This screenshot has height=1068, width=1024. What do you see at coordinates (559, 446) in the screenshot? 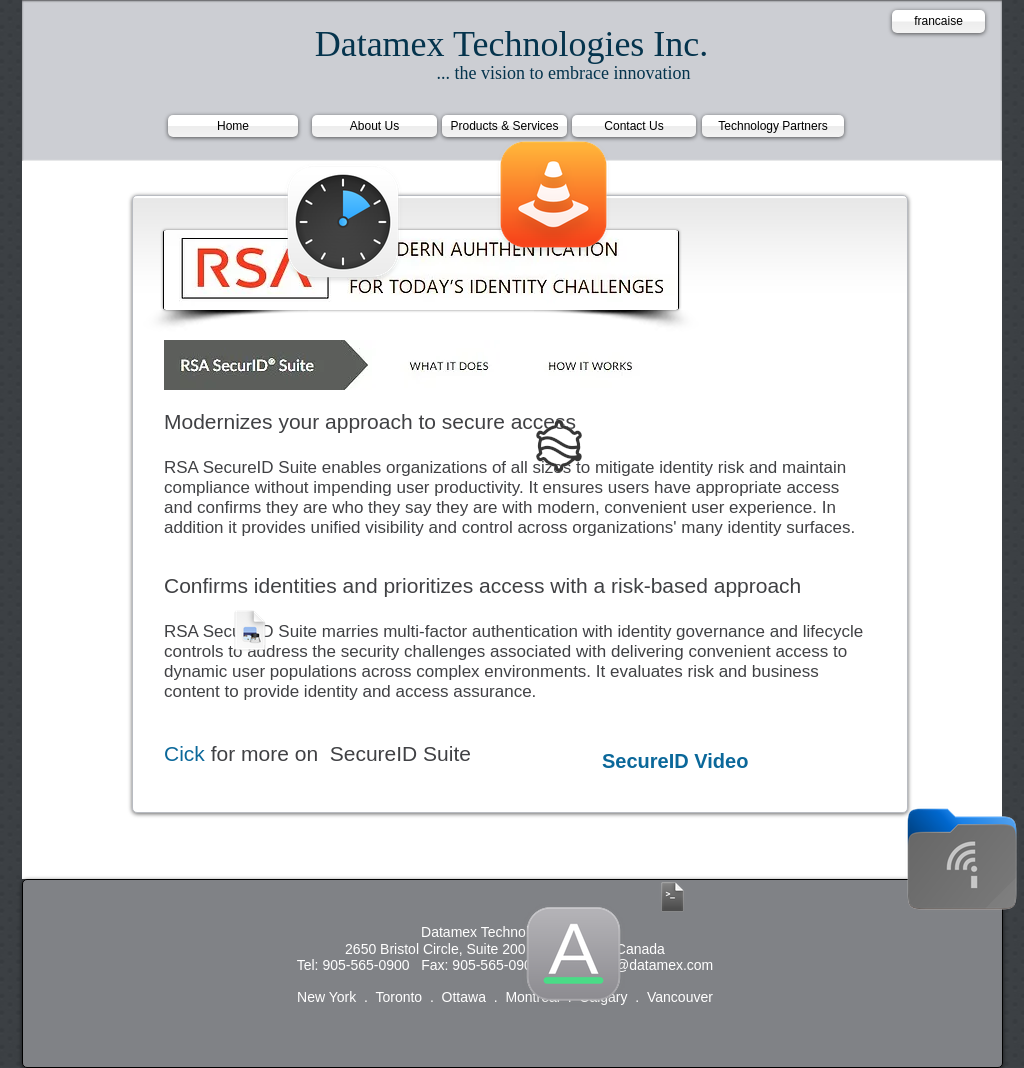
I see `launch minesweeper game` at bounding box center [559, 446].